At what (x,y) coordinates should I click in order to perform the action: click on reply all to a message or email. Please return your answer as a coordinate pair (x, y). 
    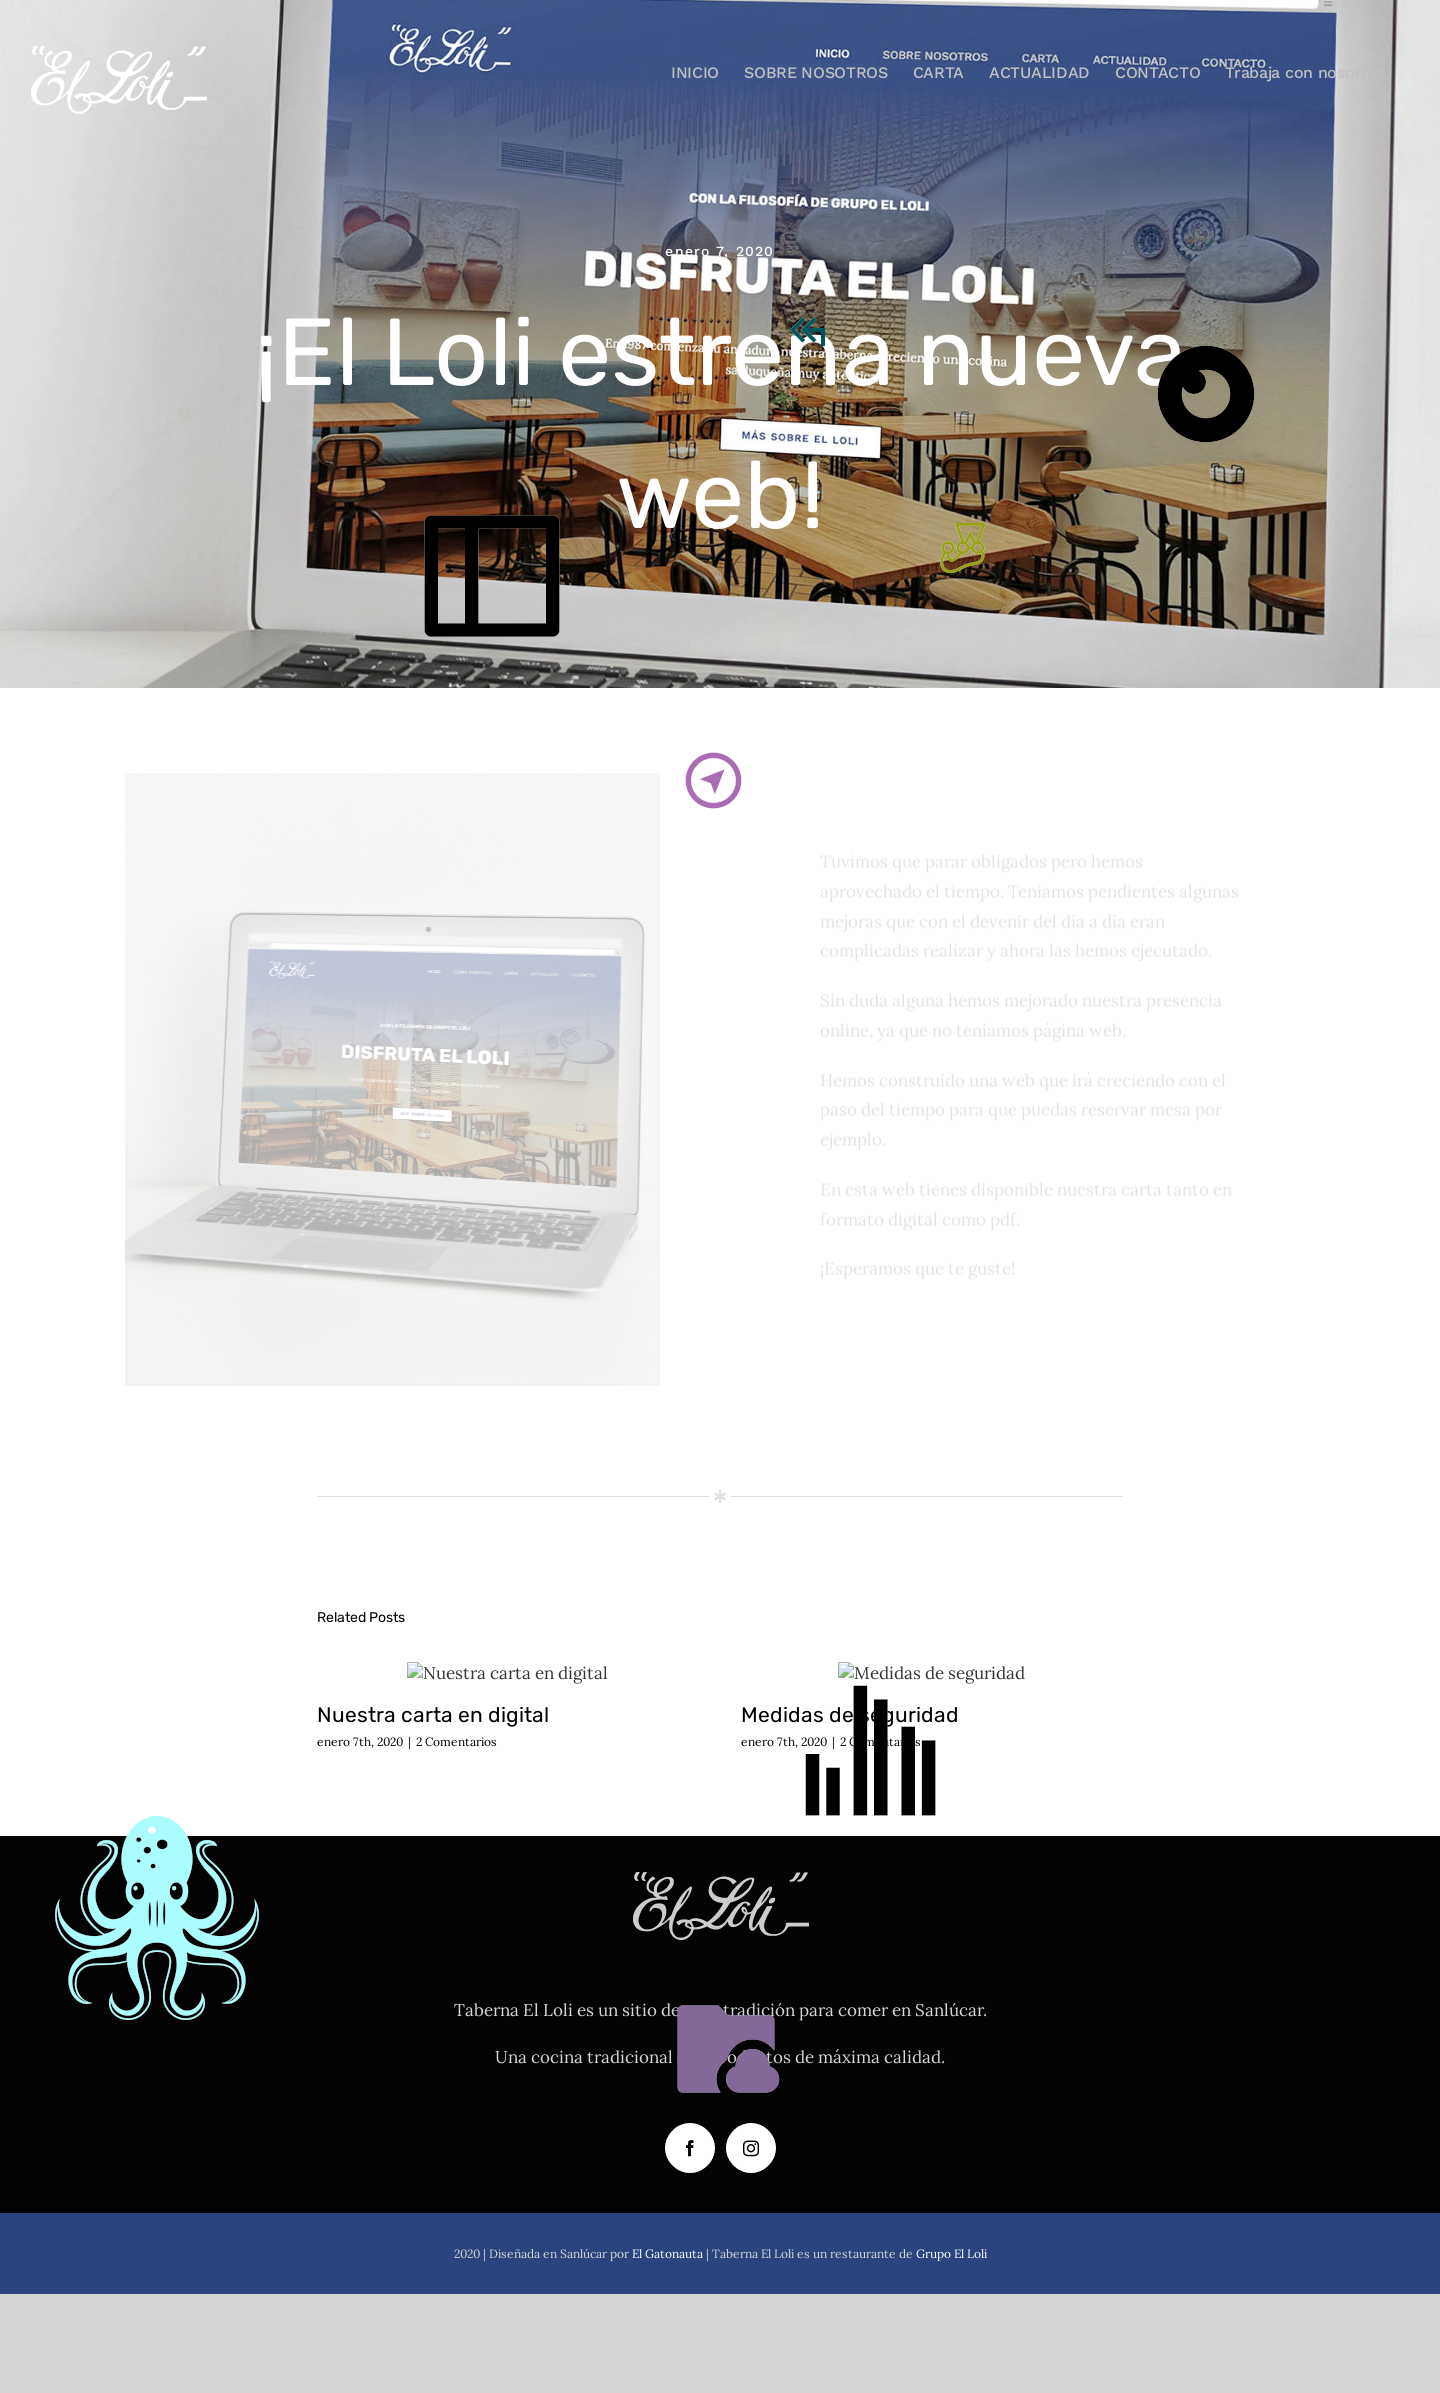
    Looking at the image, I should click on (809, 332).